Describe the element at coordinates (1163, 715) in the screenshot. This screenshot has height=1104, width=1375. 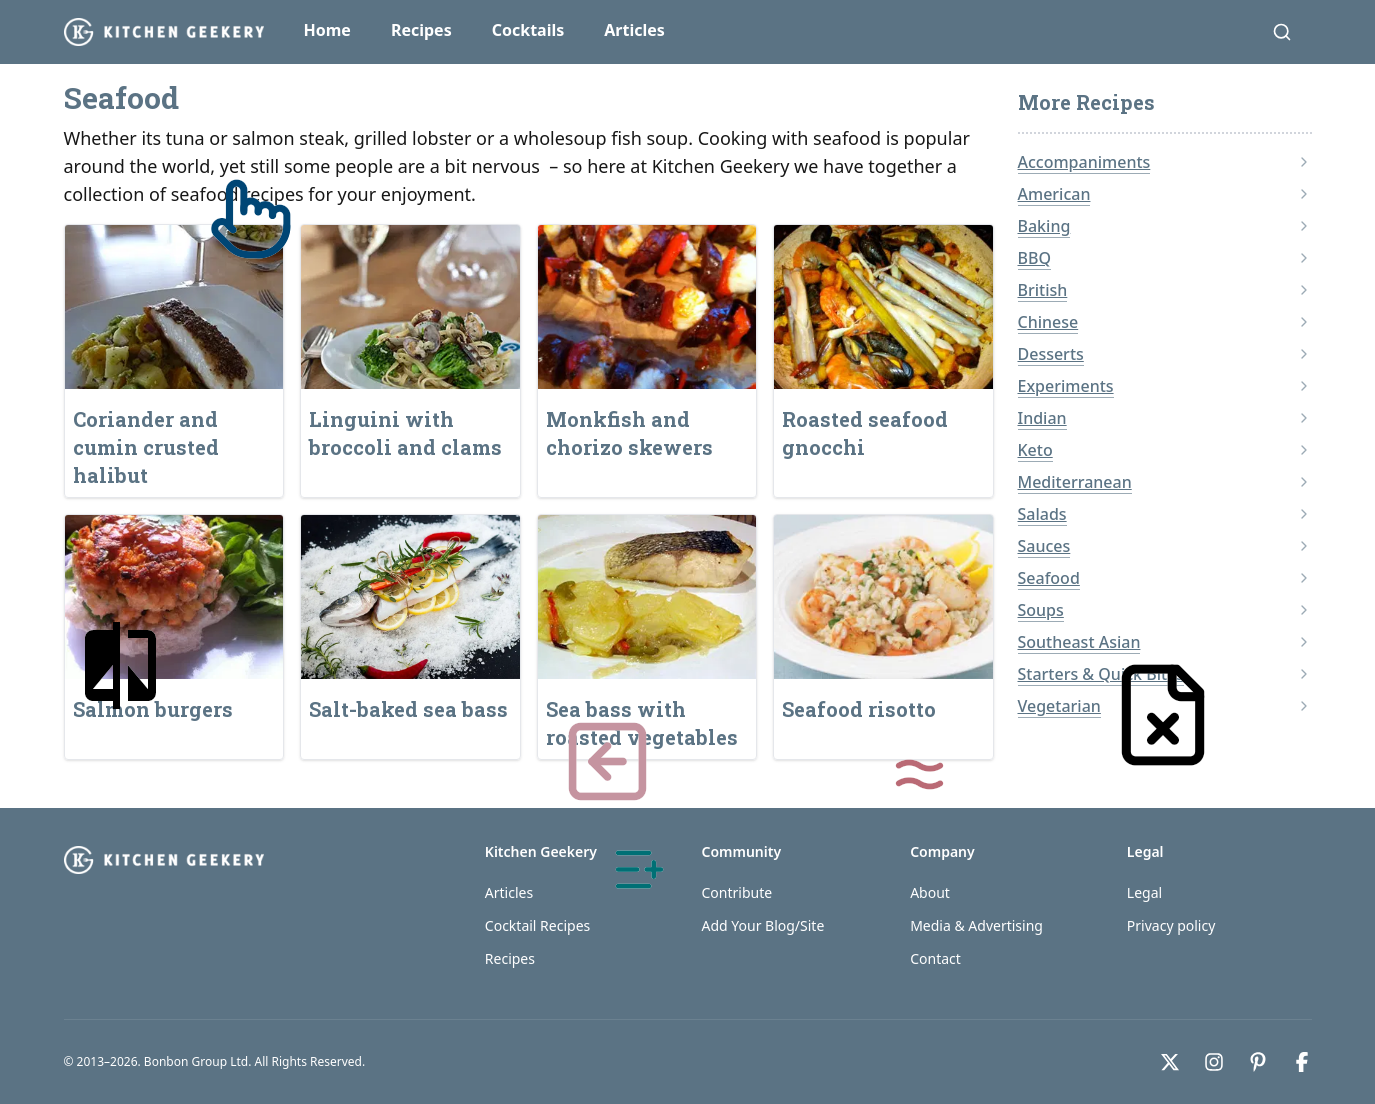
I see `delete or remove a file` at that location.